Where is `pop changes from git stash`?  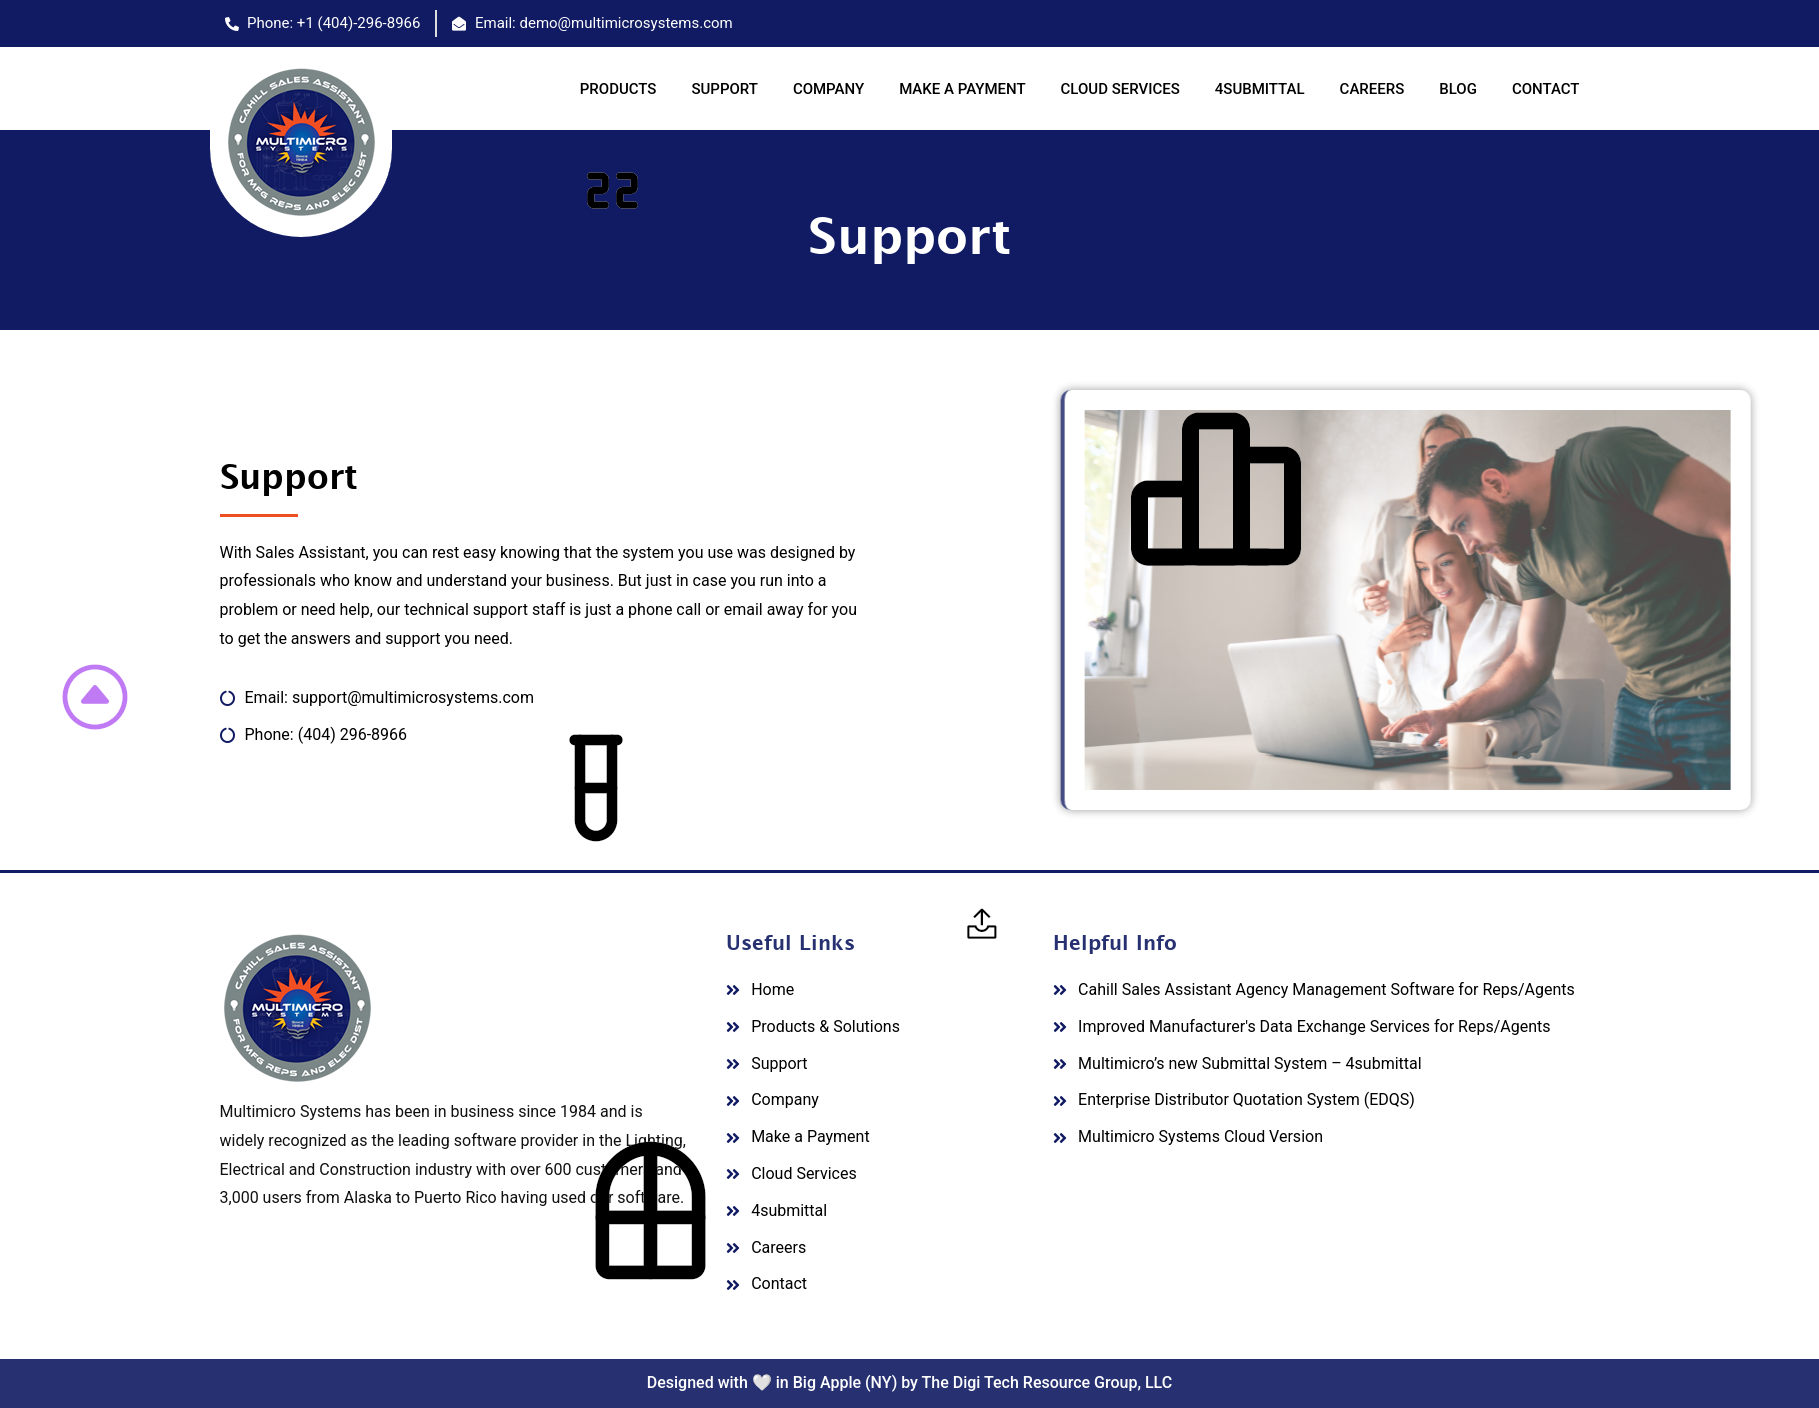 pop changes from git stash is located at coordinates (983, 923).